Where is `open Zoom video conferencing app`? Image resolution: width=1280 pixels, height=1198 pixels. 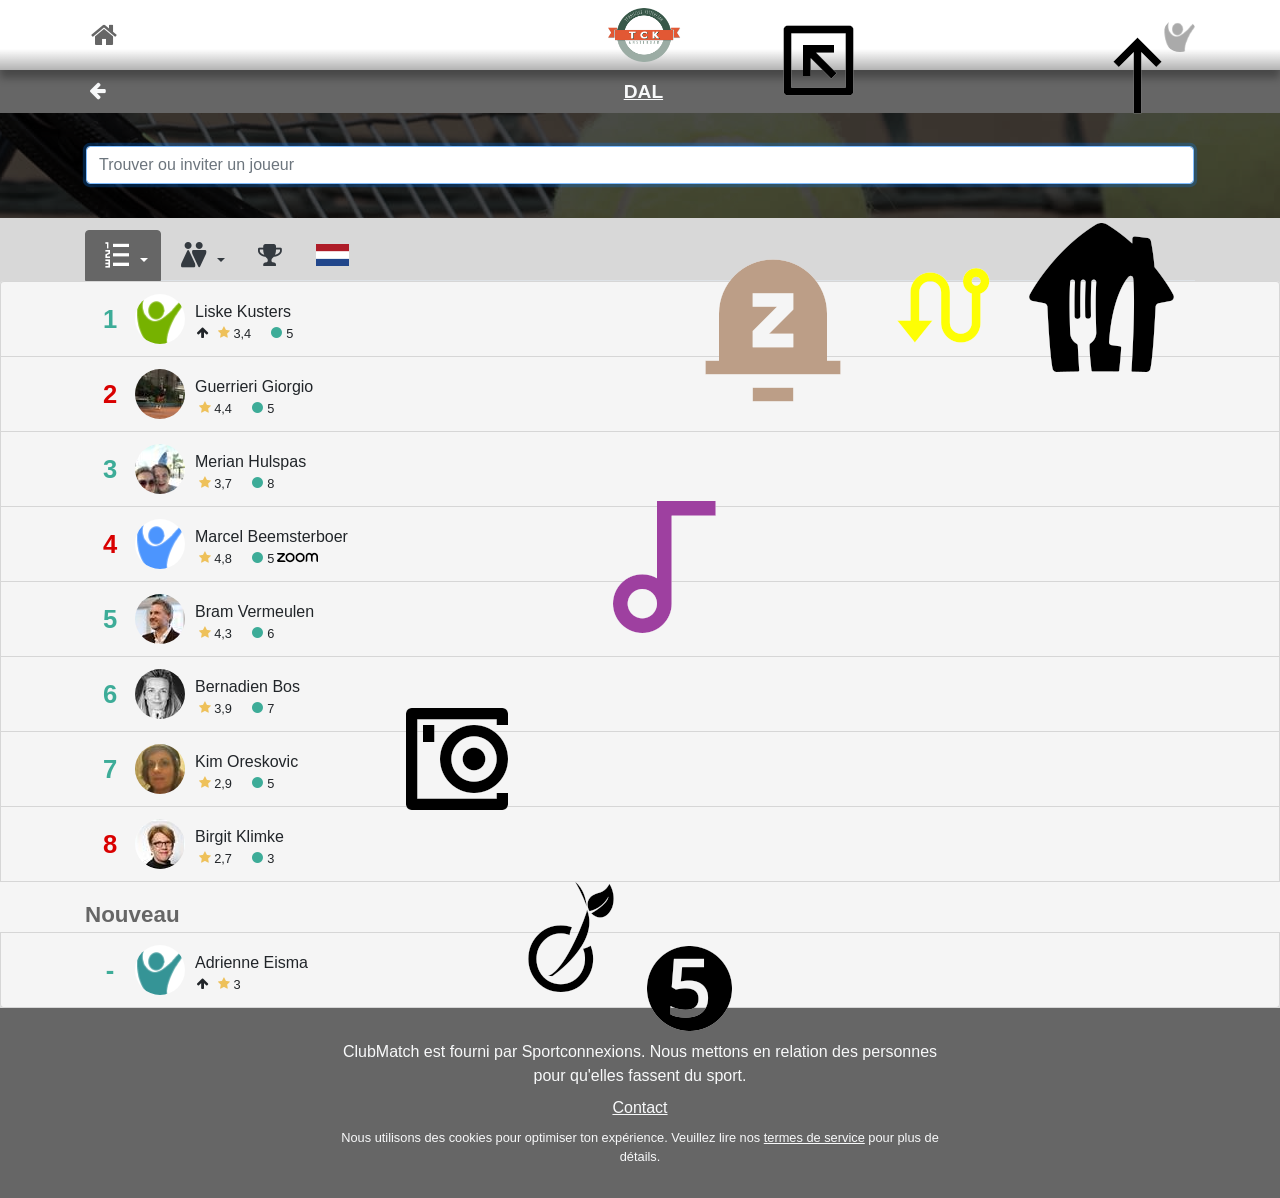 open Zoom video conferencing app is located at coordinates (297, 557).